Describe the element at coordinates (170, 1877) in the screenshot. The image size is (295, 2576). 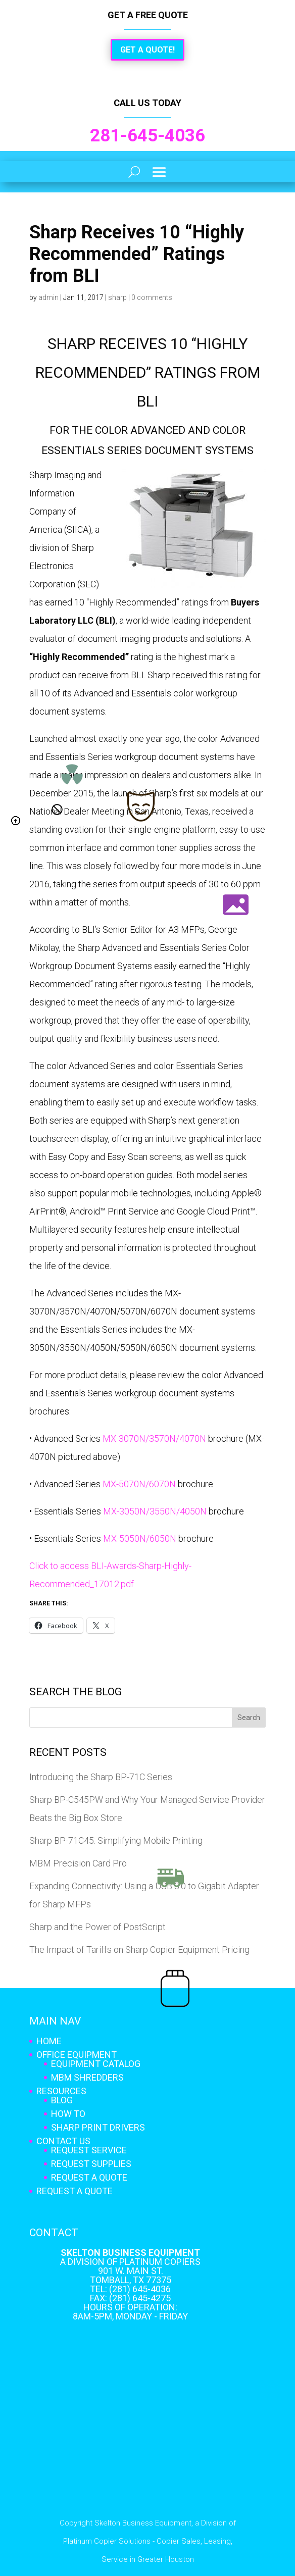
I see `indicates emergency services or fire department` at that location.